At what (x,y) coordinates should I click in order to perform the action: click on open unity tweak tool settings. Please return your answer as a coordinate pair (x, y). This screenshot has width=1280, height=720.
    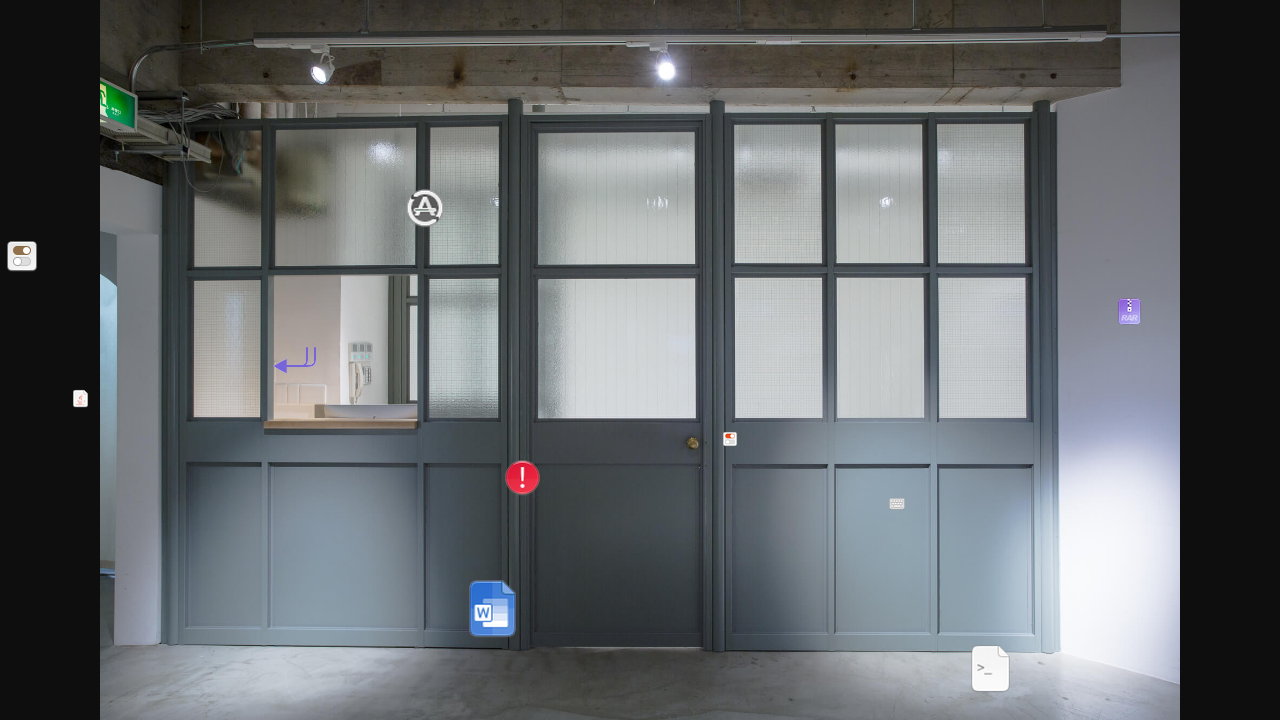
    Looking at the image, I should click on (22, 256).